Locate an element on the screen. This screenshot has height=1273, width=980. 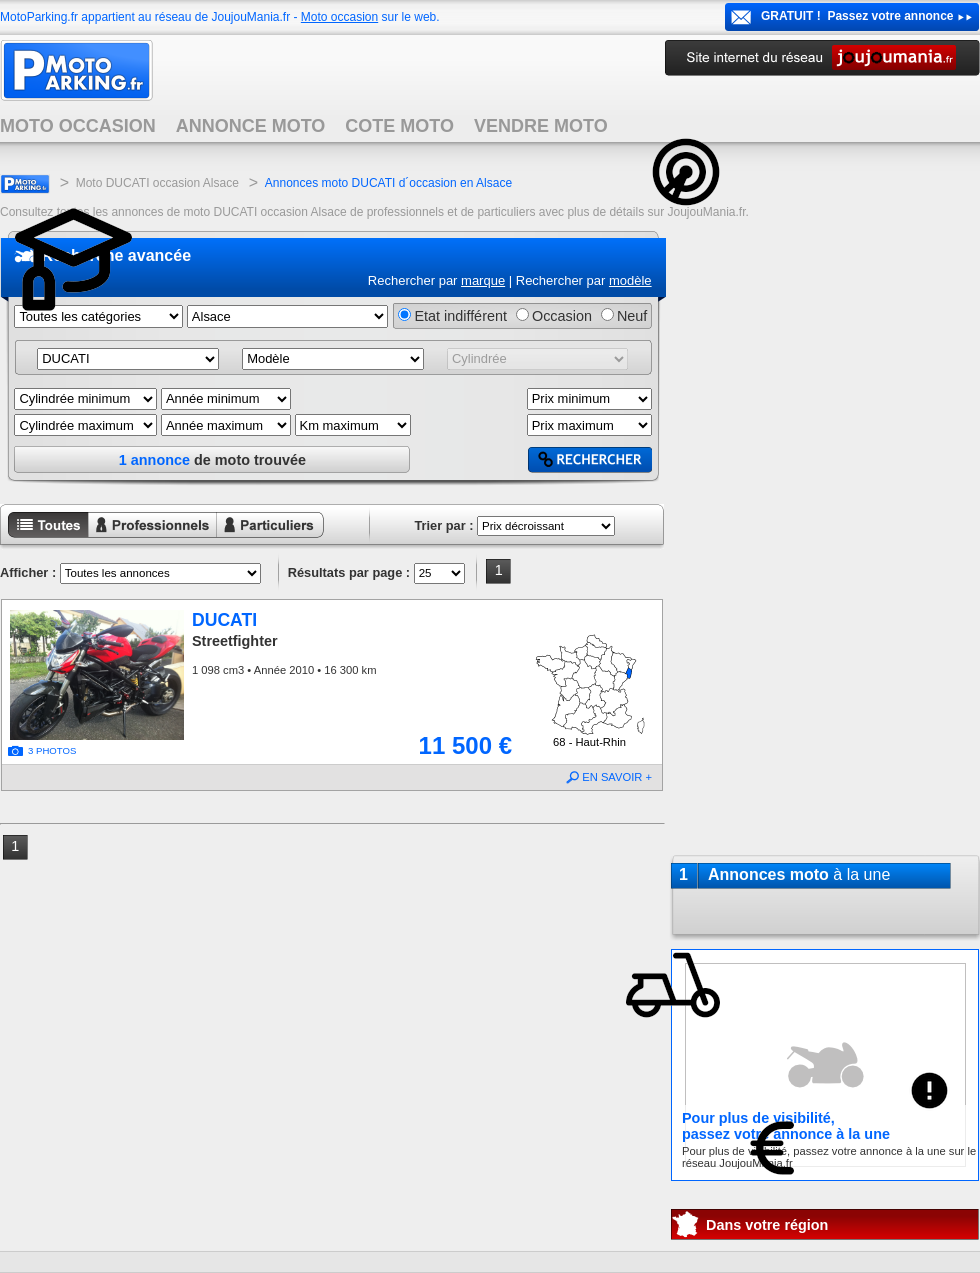
access learning or education resources is located at coordinates (73, 259).